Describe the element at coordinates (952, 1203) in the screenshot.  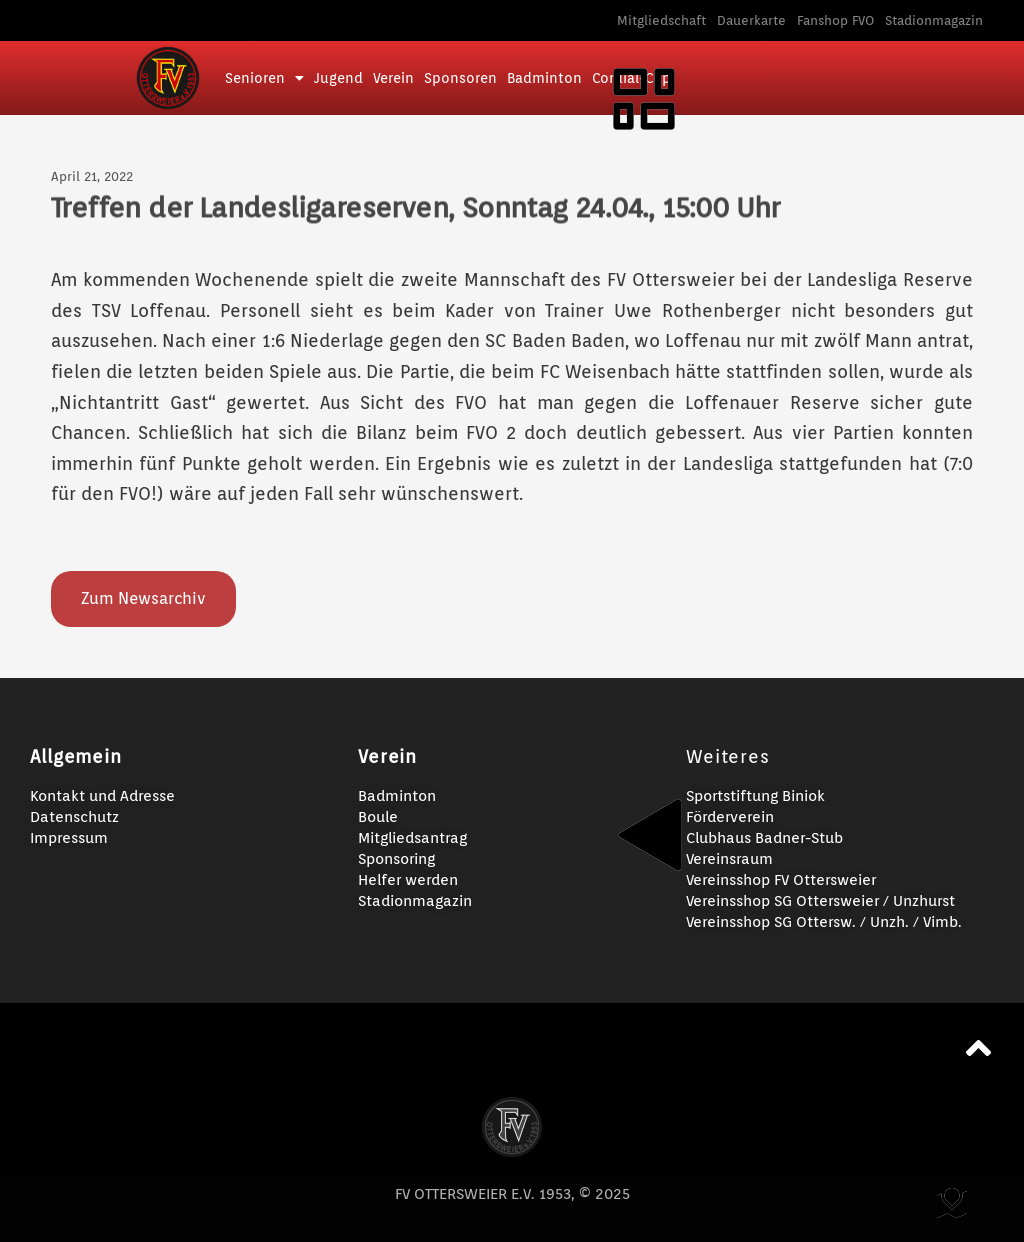
I see `view map with pinned location` at that location.